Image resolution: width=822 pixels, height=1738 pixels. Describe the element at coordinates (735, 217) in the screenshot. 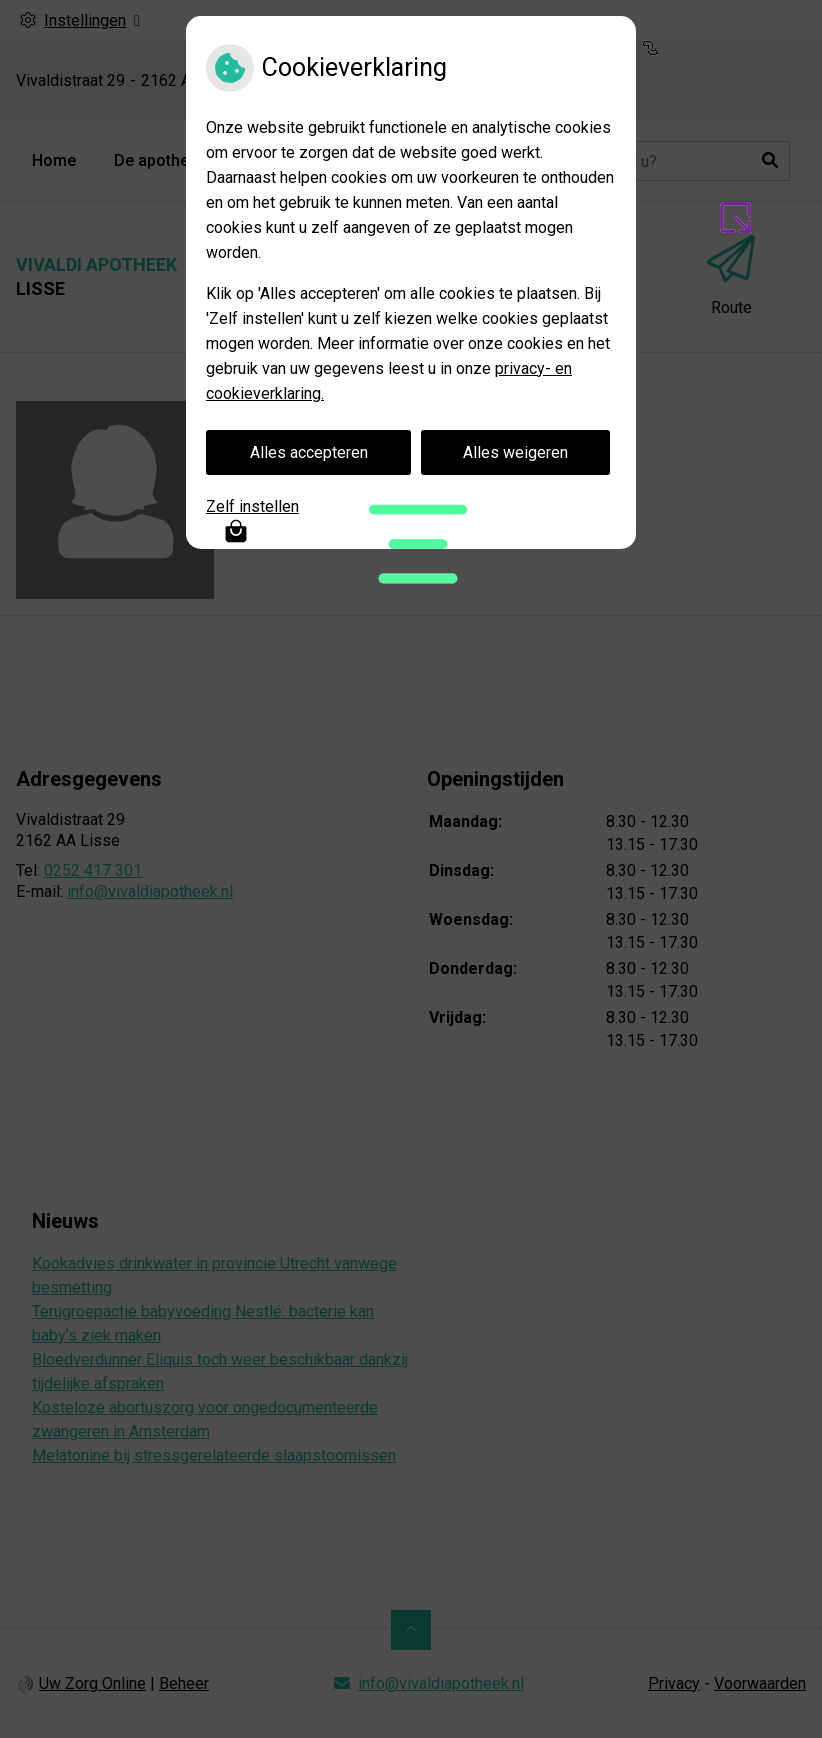

I see `expand content to full screen` at that location.